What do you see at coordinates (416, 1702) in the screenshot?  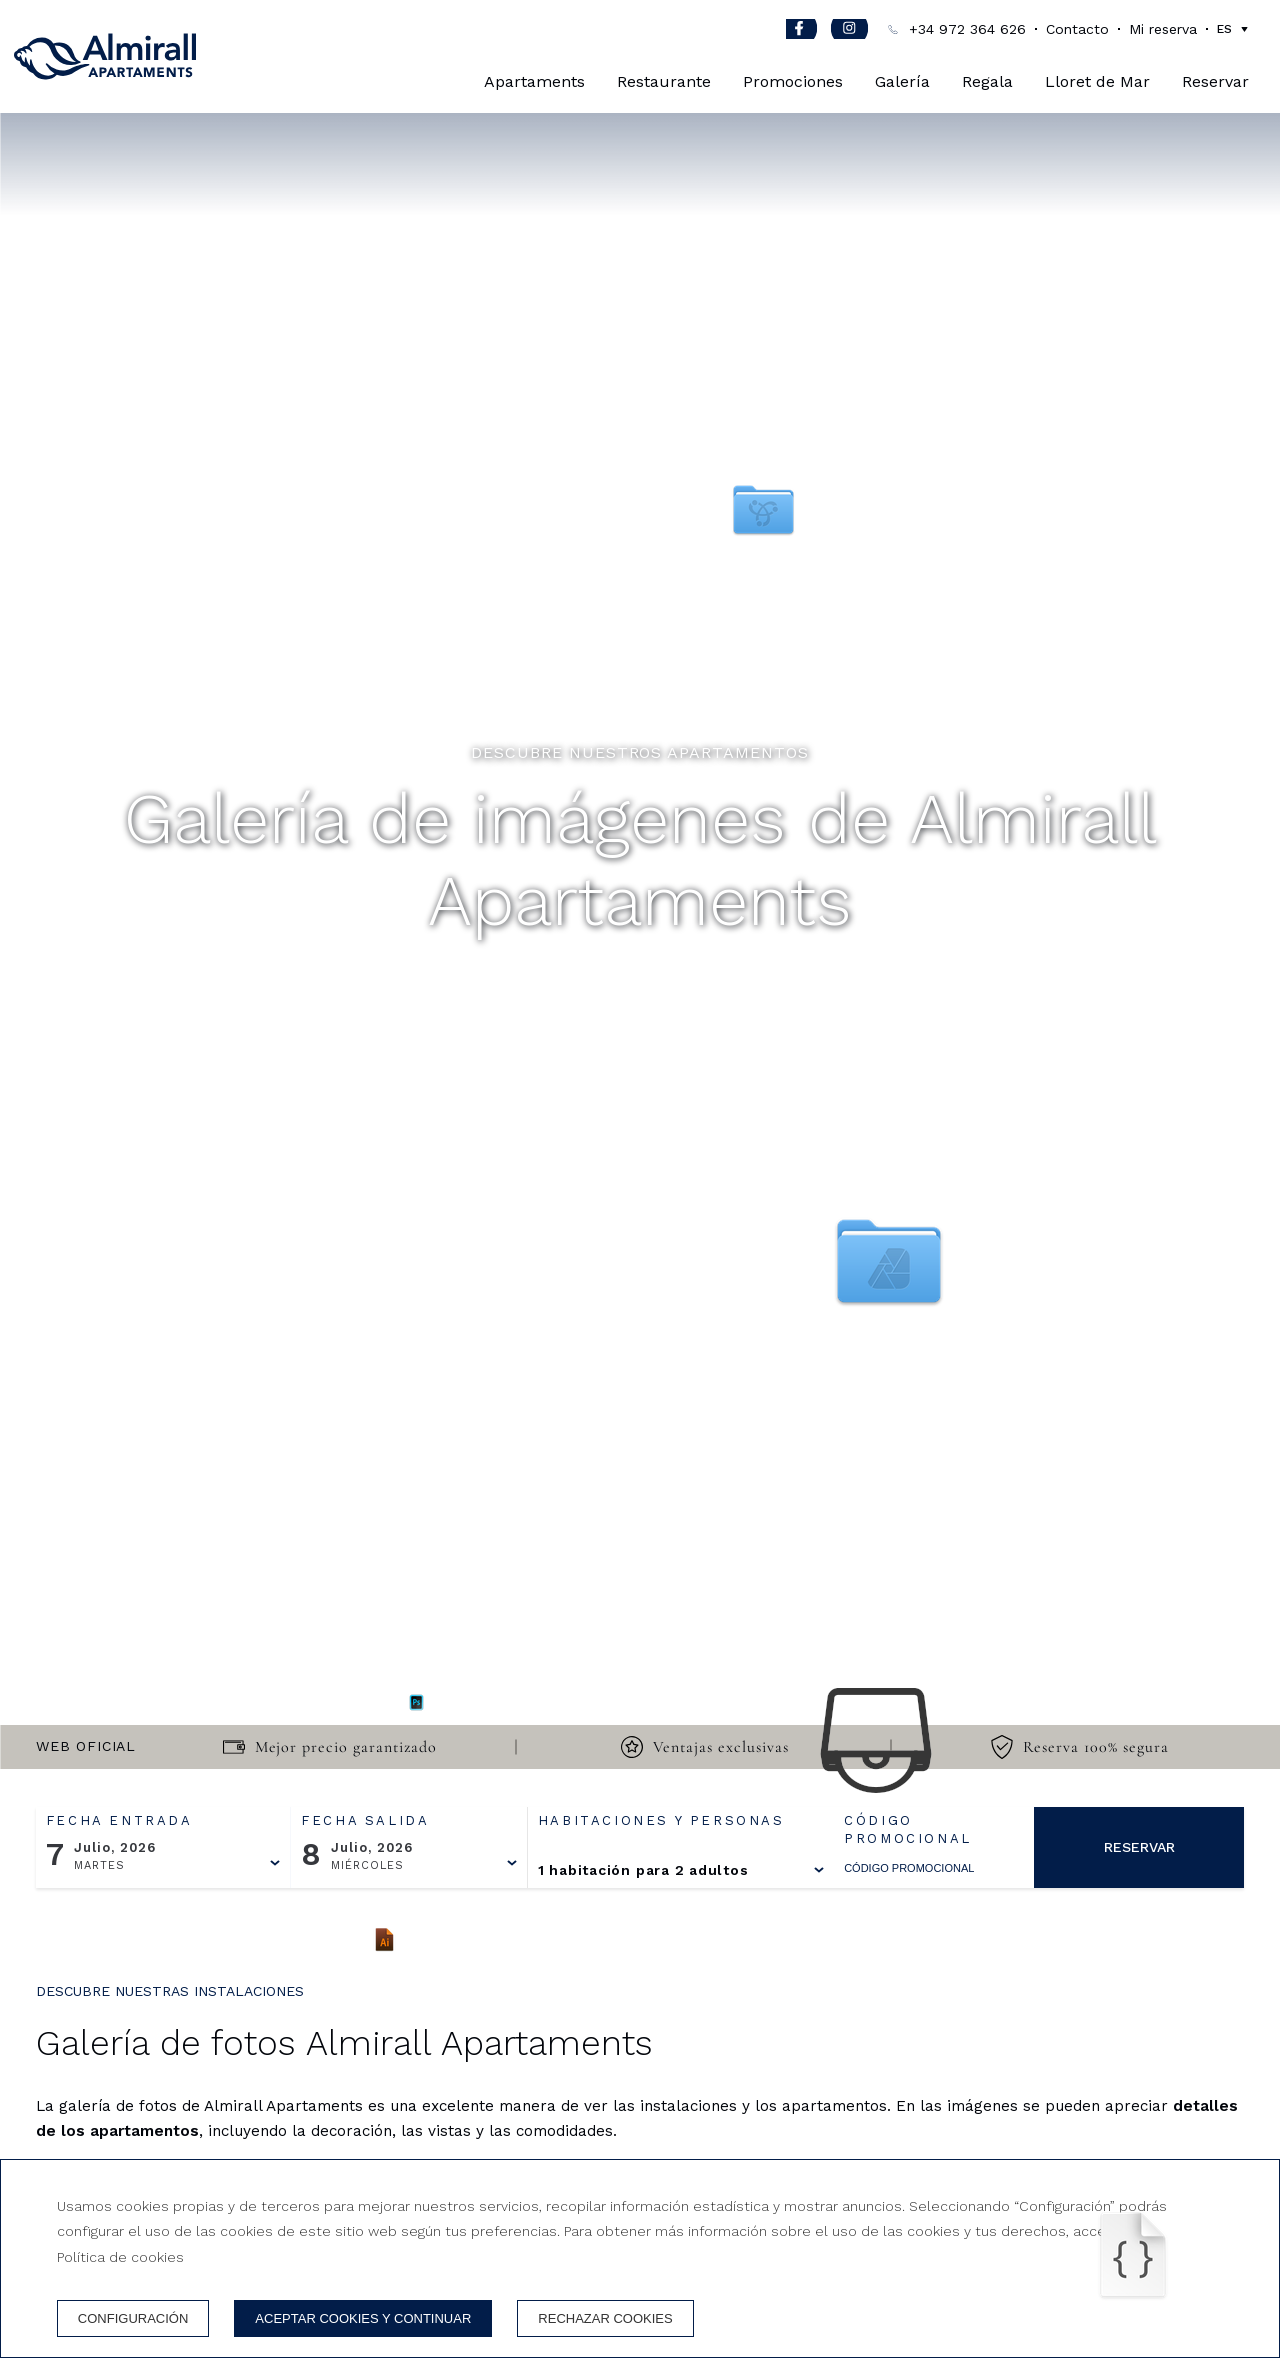 I see `adobe photoshop file type indicator` at bounding box center [416, 1702].